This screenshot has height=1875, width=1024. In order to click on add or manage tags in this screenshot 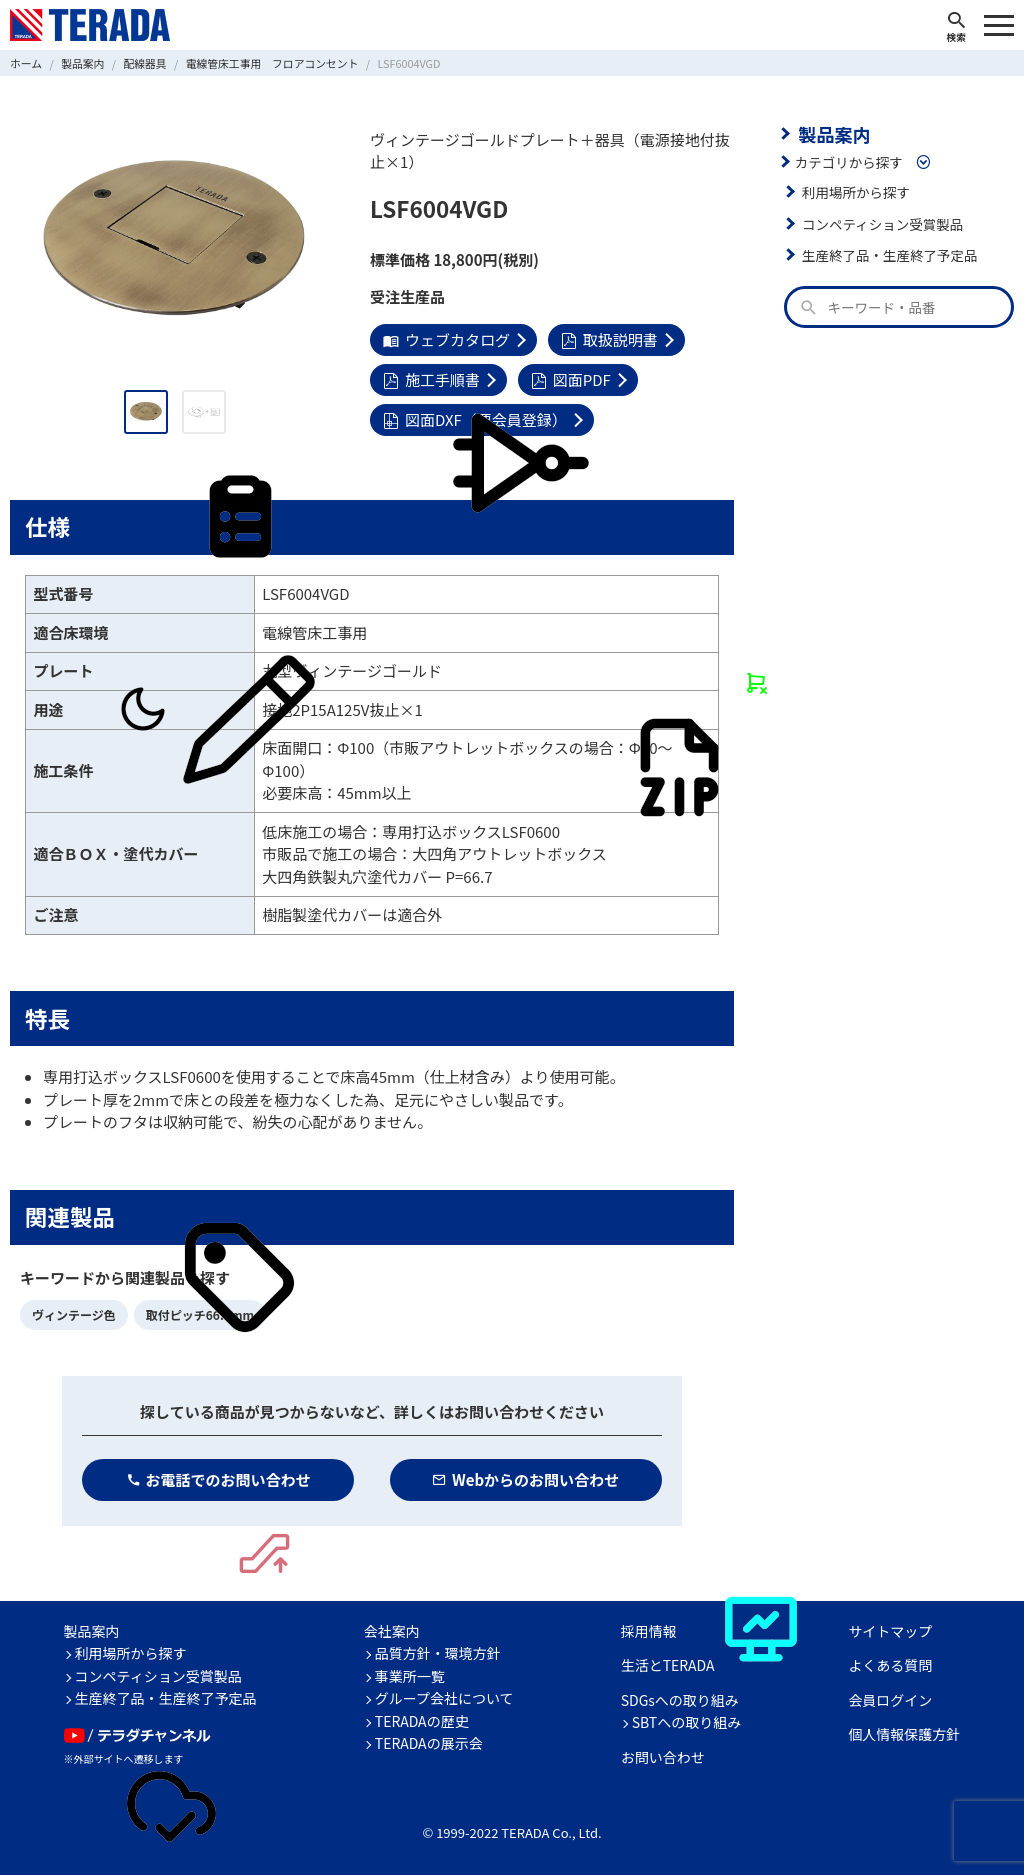, I will do `click(239, 1277)`.